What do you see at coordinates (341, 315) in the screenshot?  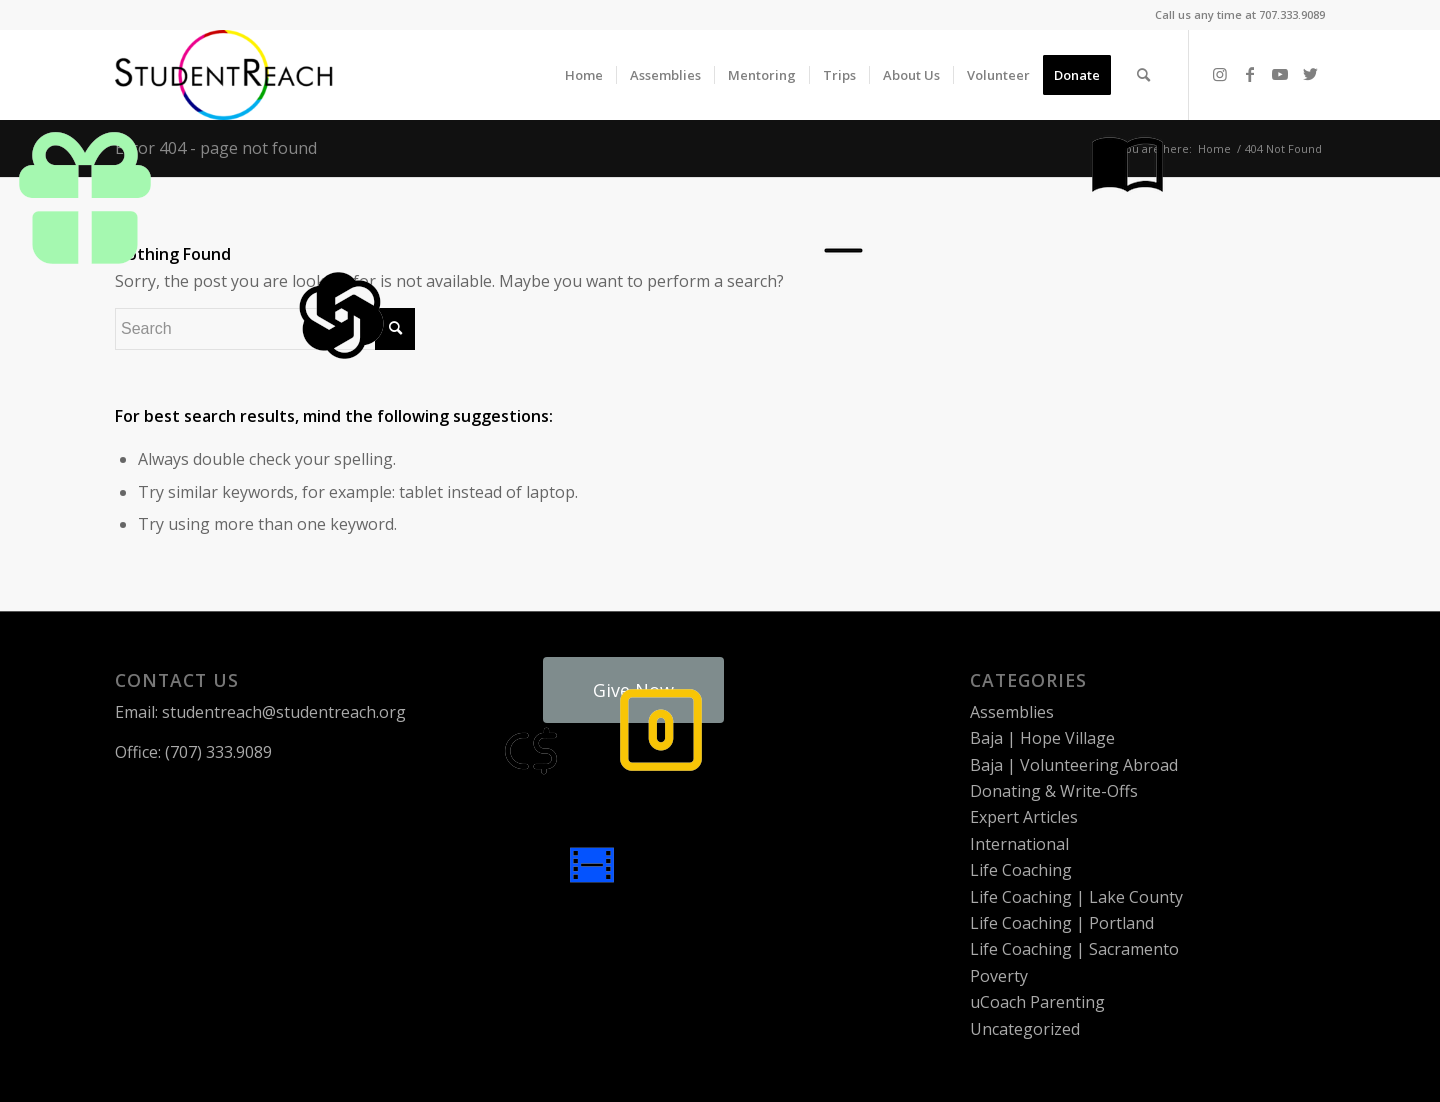 I see `open OpenAI or ChatGPT app` at bounding box center [341, 315].